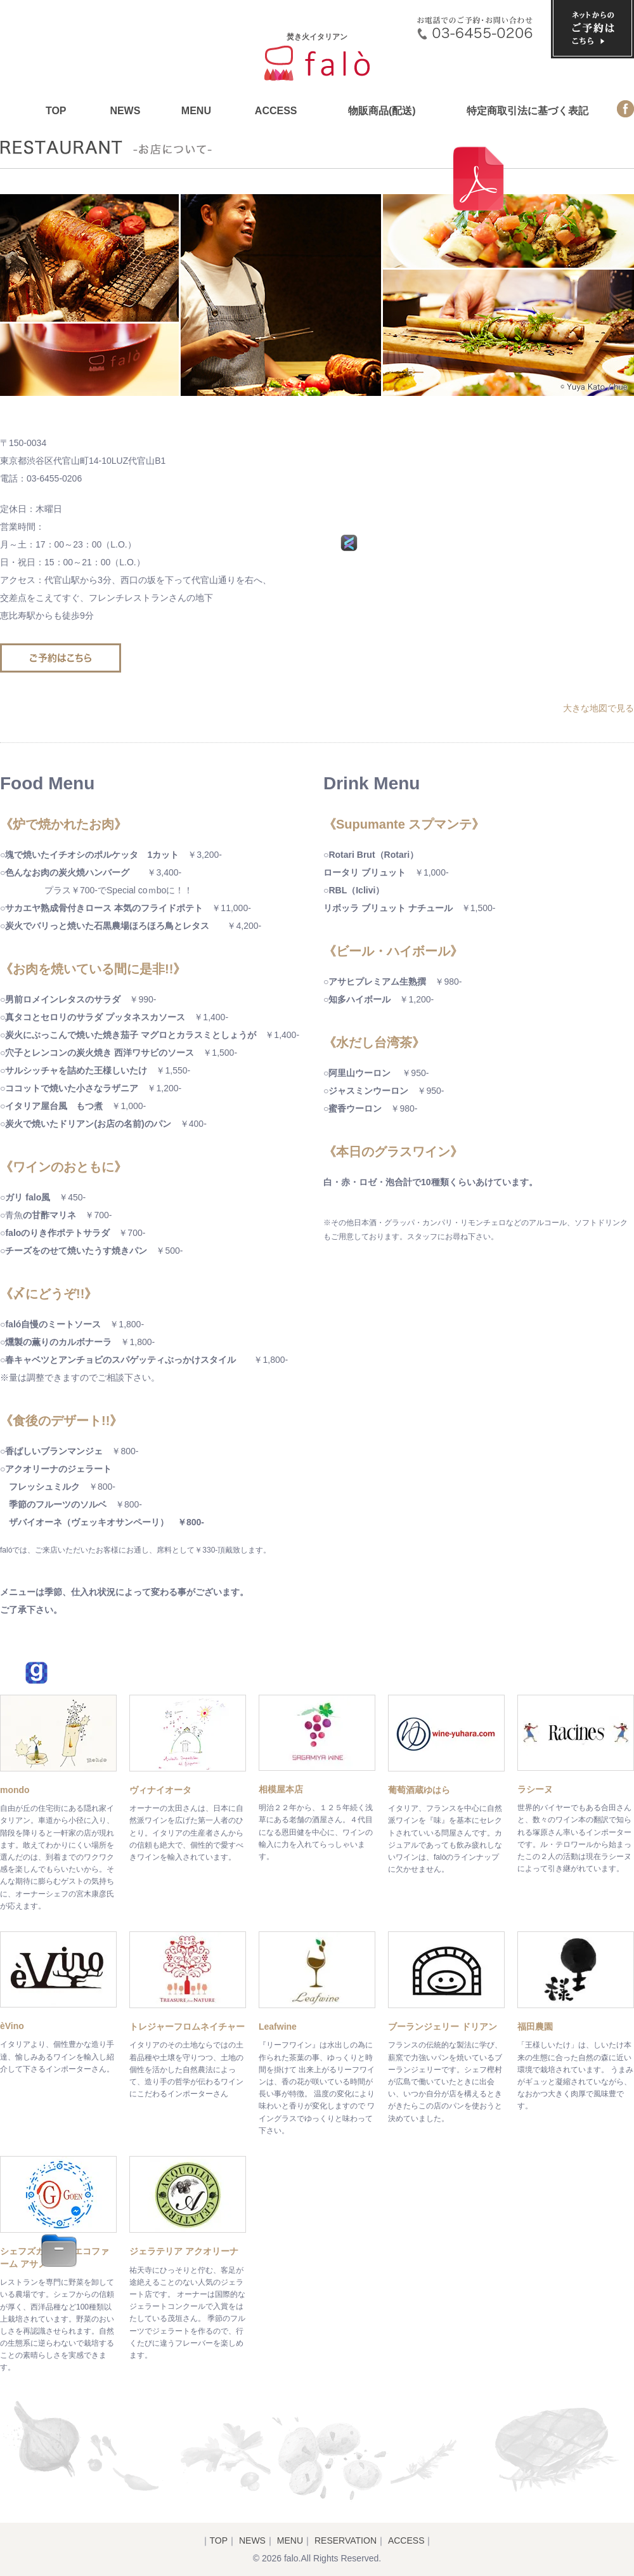 The image size is (634, 2576). Describe the element at coordinates (36, 1672) in the screenshot. I see `launch garry's mod game` at that location.